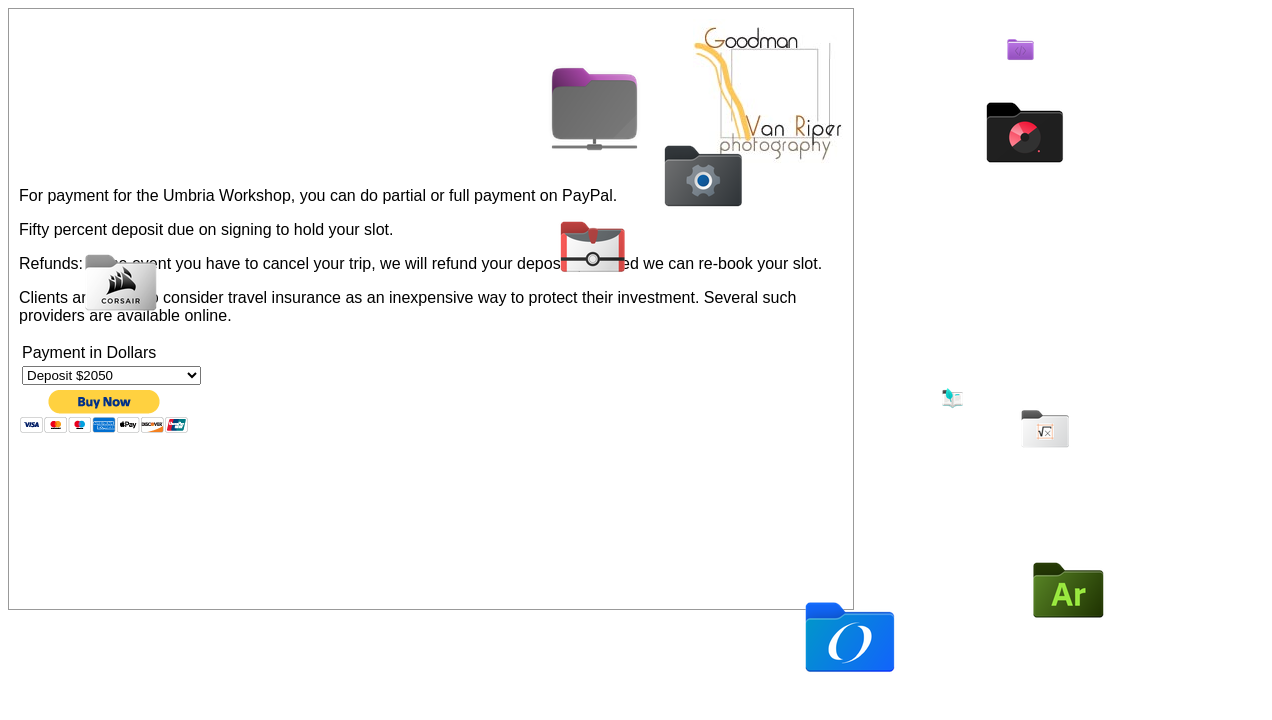 The height and width of the screenshot is (720, 1272). Describe the element at coordinates (1068, 592) in the screenshot. I see `open adobe aero project files folder` at that location.